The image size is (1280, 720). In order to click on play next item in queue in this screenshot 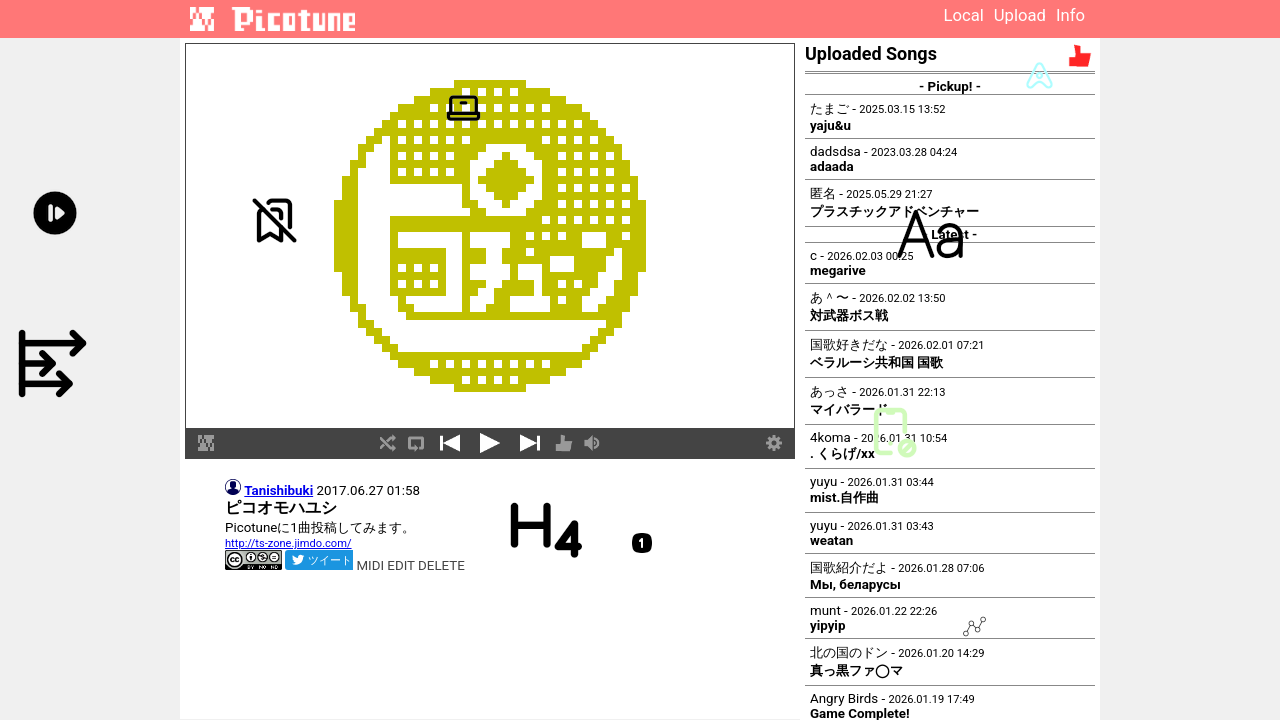, I will do `click(55, 213)`.